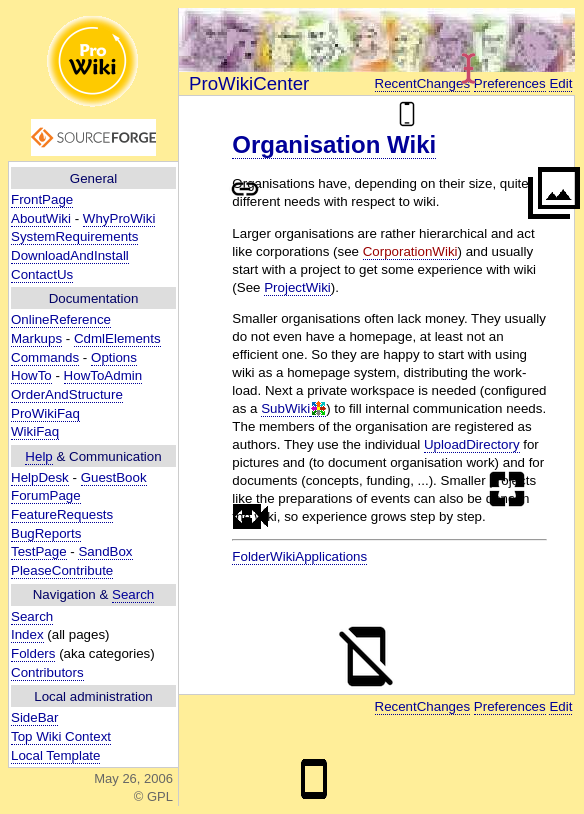 The height and width of the screenshot is (814, 584). Describe the element at coordinates (314, 779) in the screenshot. I see `set mobile device as primary` at that location.